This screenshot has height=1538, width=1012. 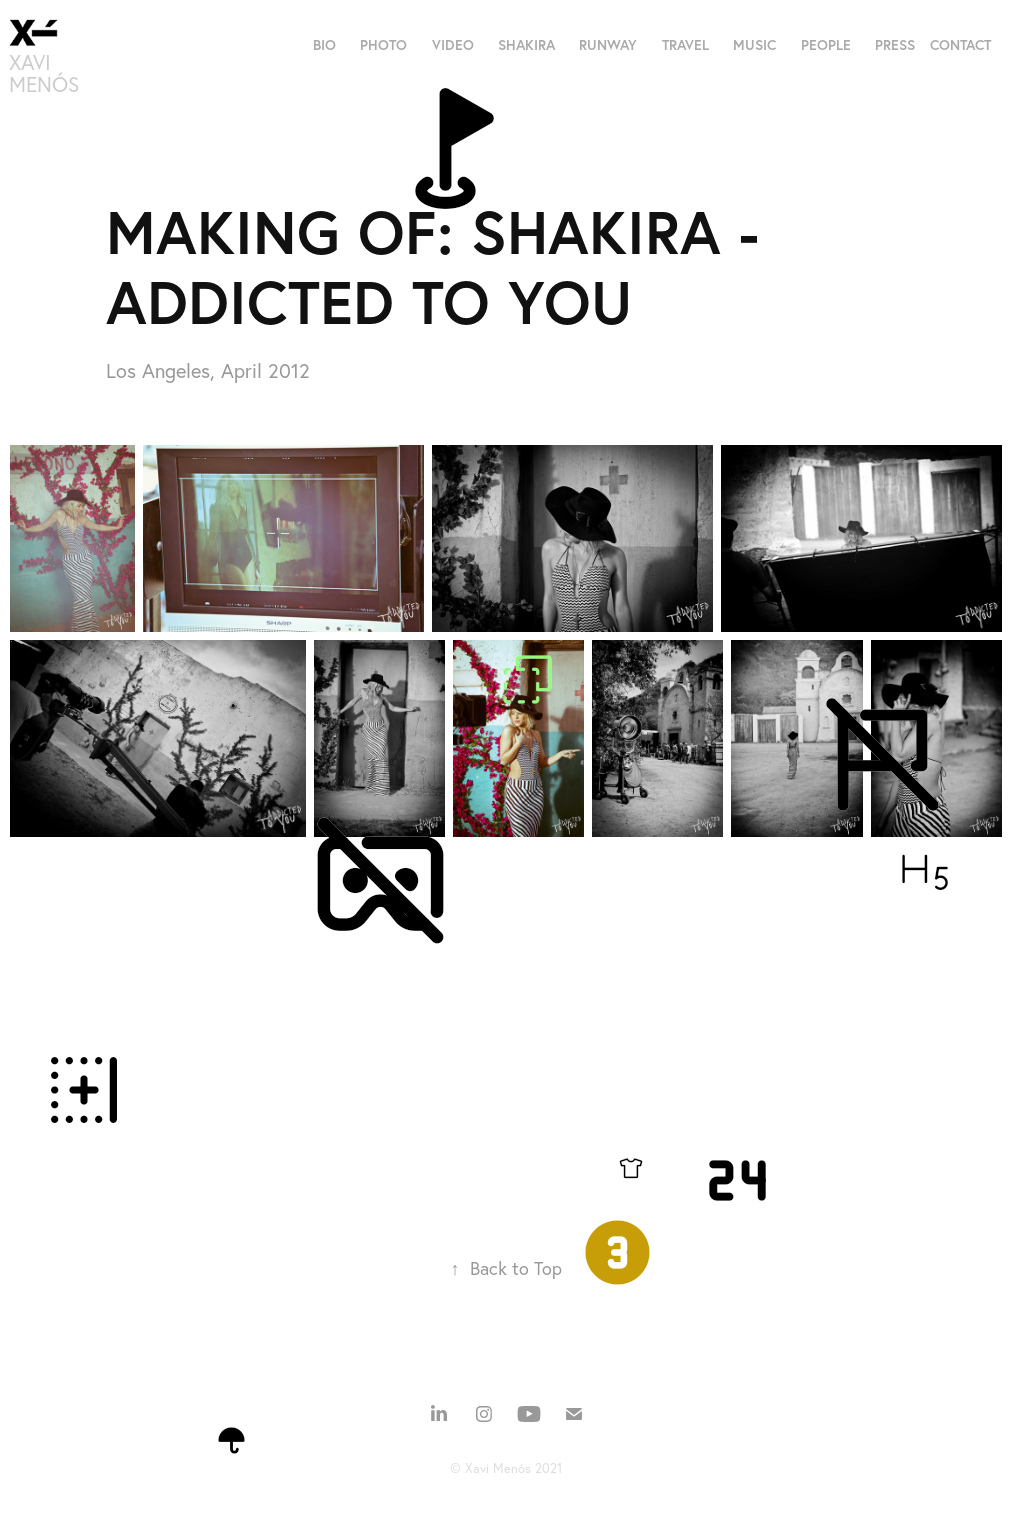 What do you see at coordinates (617, 1252) in the screenshot?
I see `step 3 in a multi-step process or wizard` at bounding box center [617, 1252].